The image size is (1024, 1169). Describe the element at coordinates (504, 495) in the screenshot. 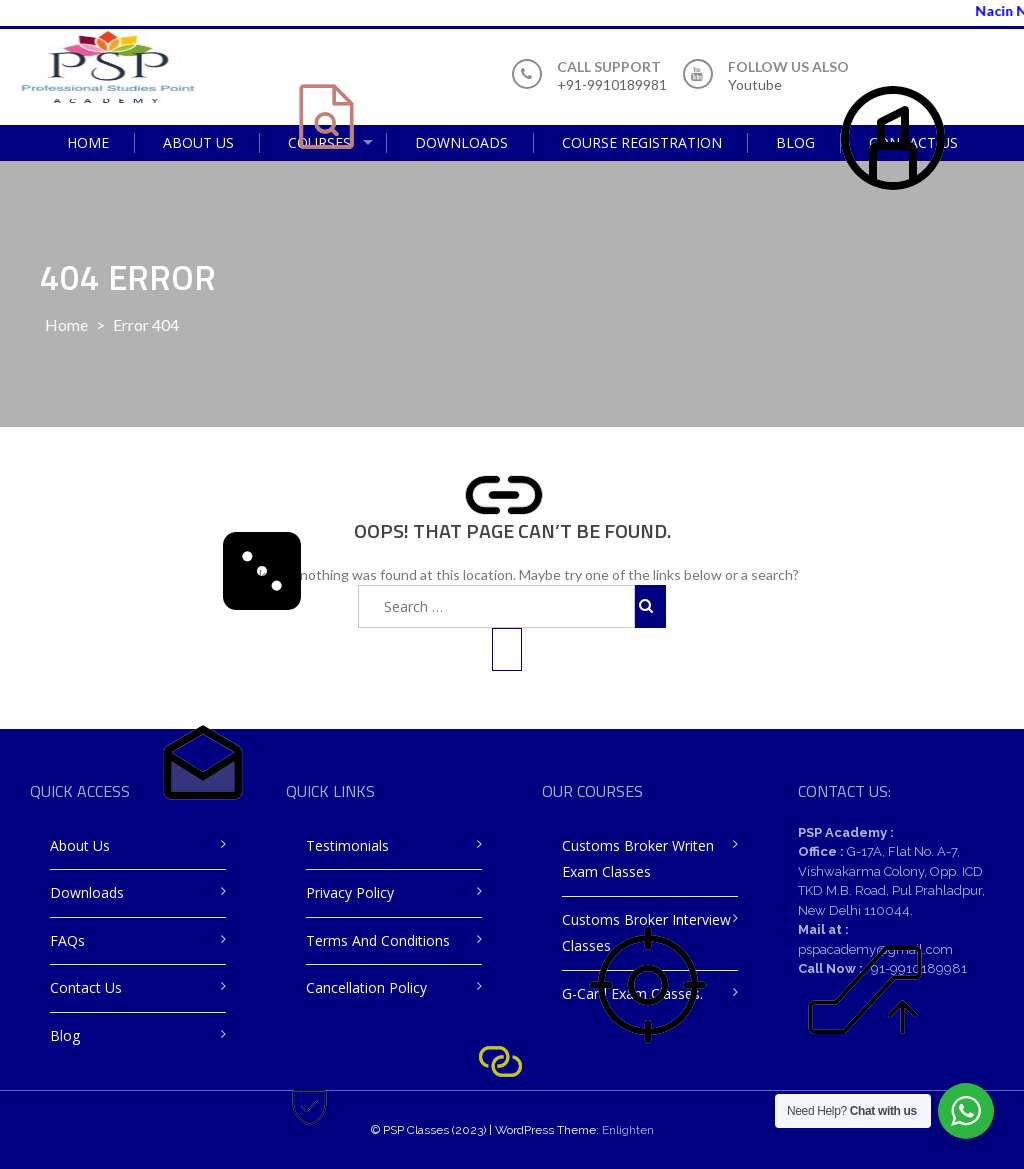

I see `insert a hyperlink` at that location.